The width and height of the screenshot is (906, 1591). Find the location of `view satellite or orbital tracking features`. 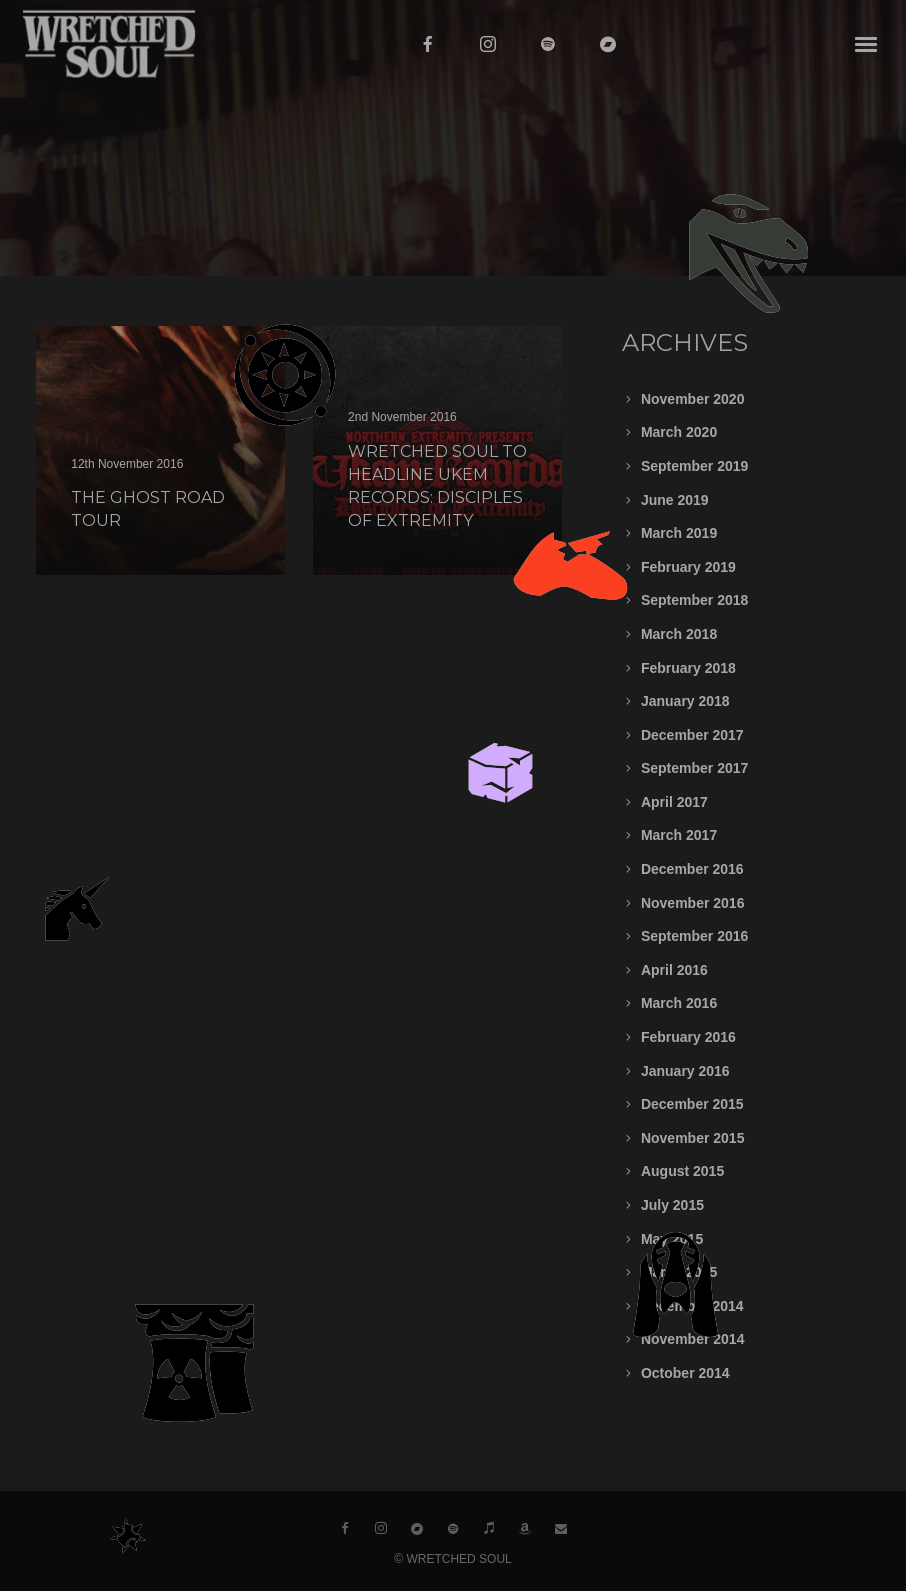

view satellite or orbital tracking features is located at coordinates (284, 375).